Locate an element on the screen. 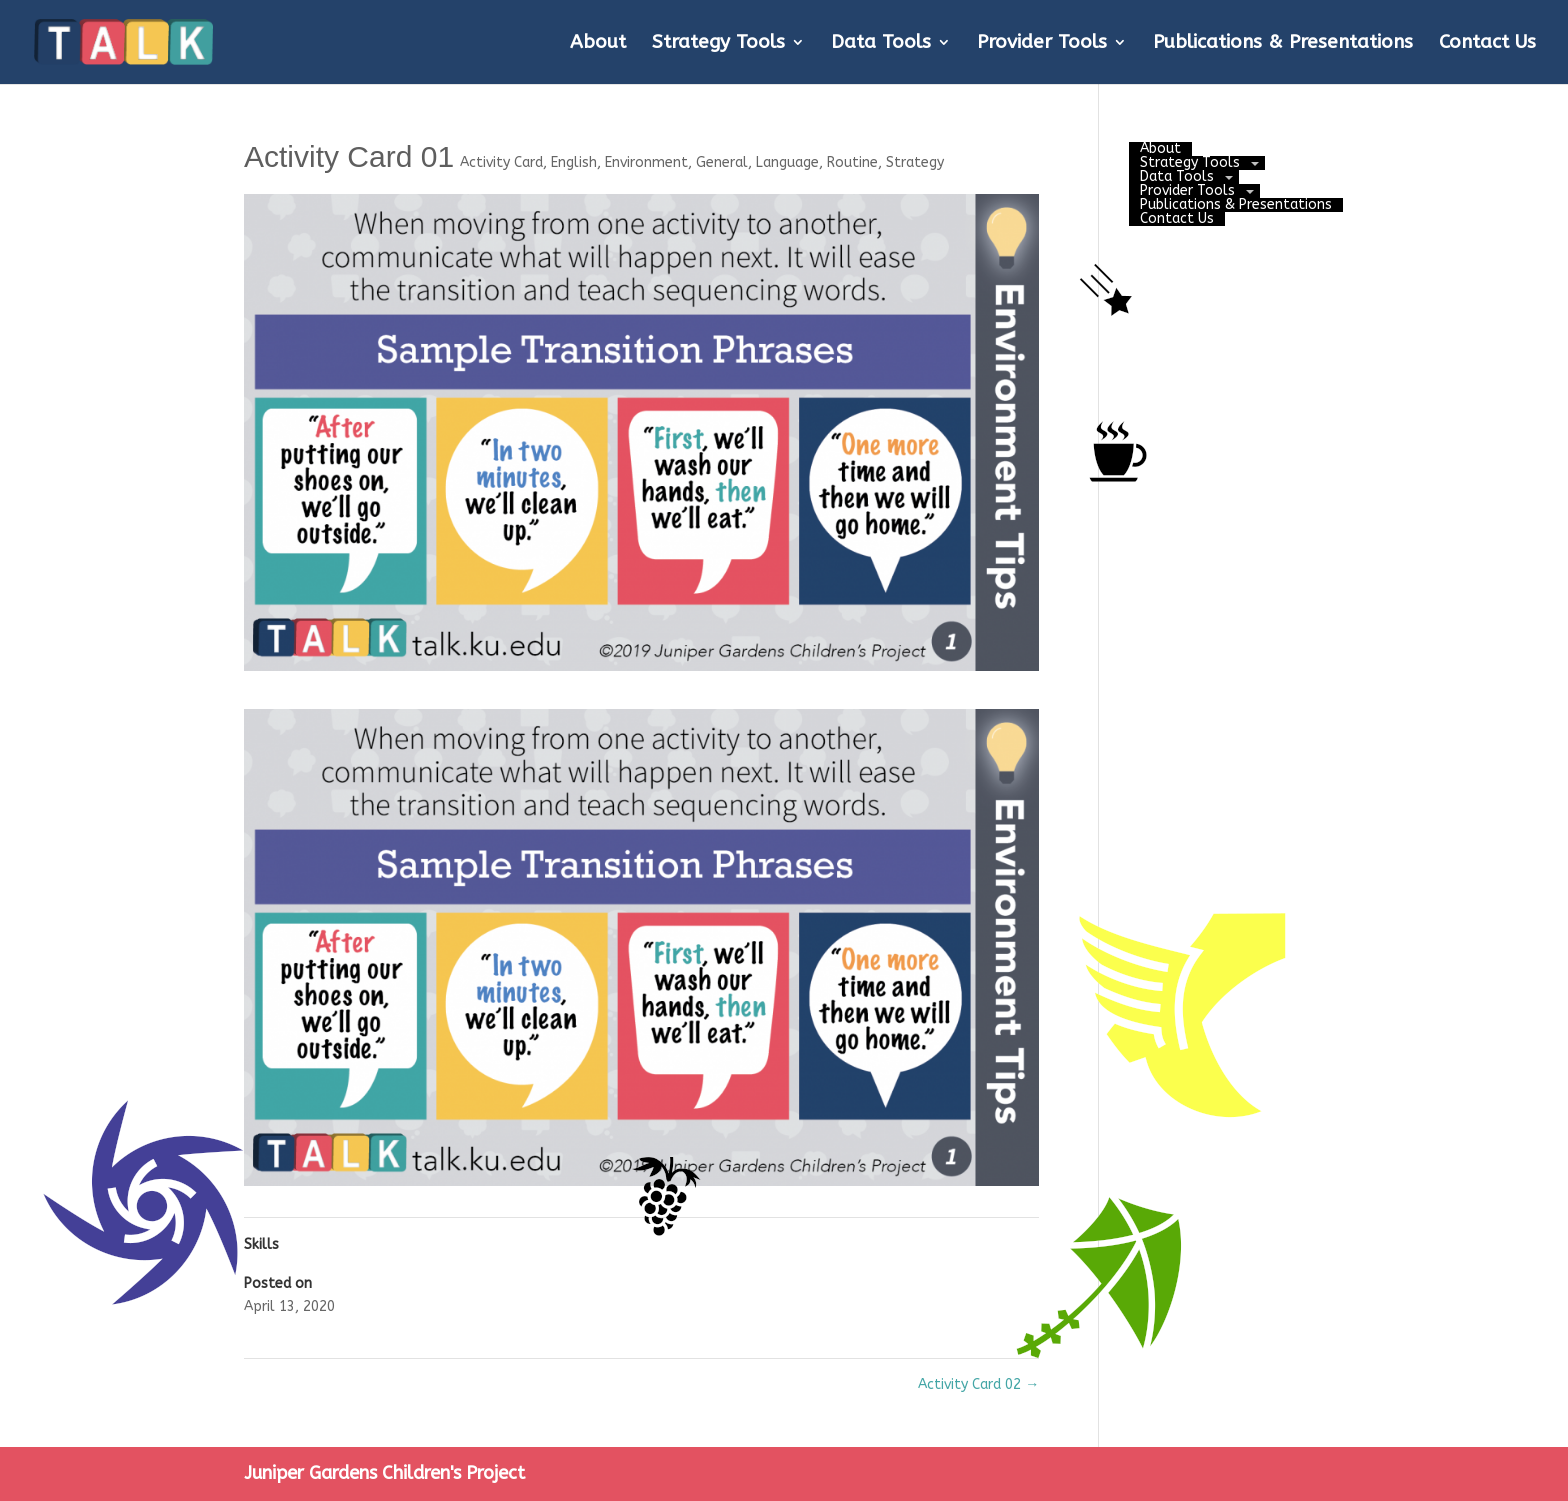  indicates speed boost or agility power-up is located at coordinates (1181, 1015).